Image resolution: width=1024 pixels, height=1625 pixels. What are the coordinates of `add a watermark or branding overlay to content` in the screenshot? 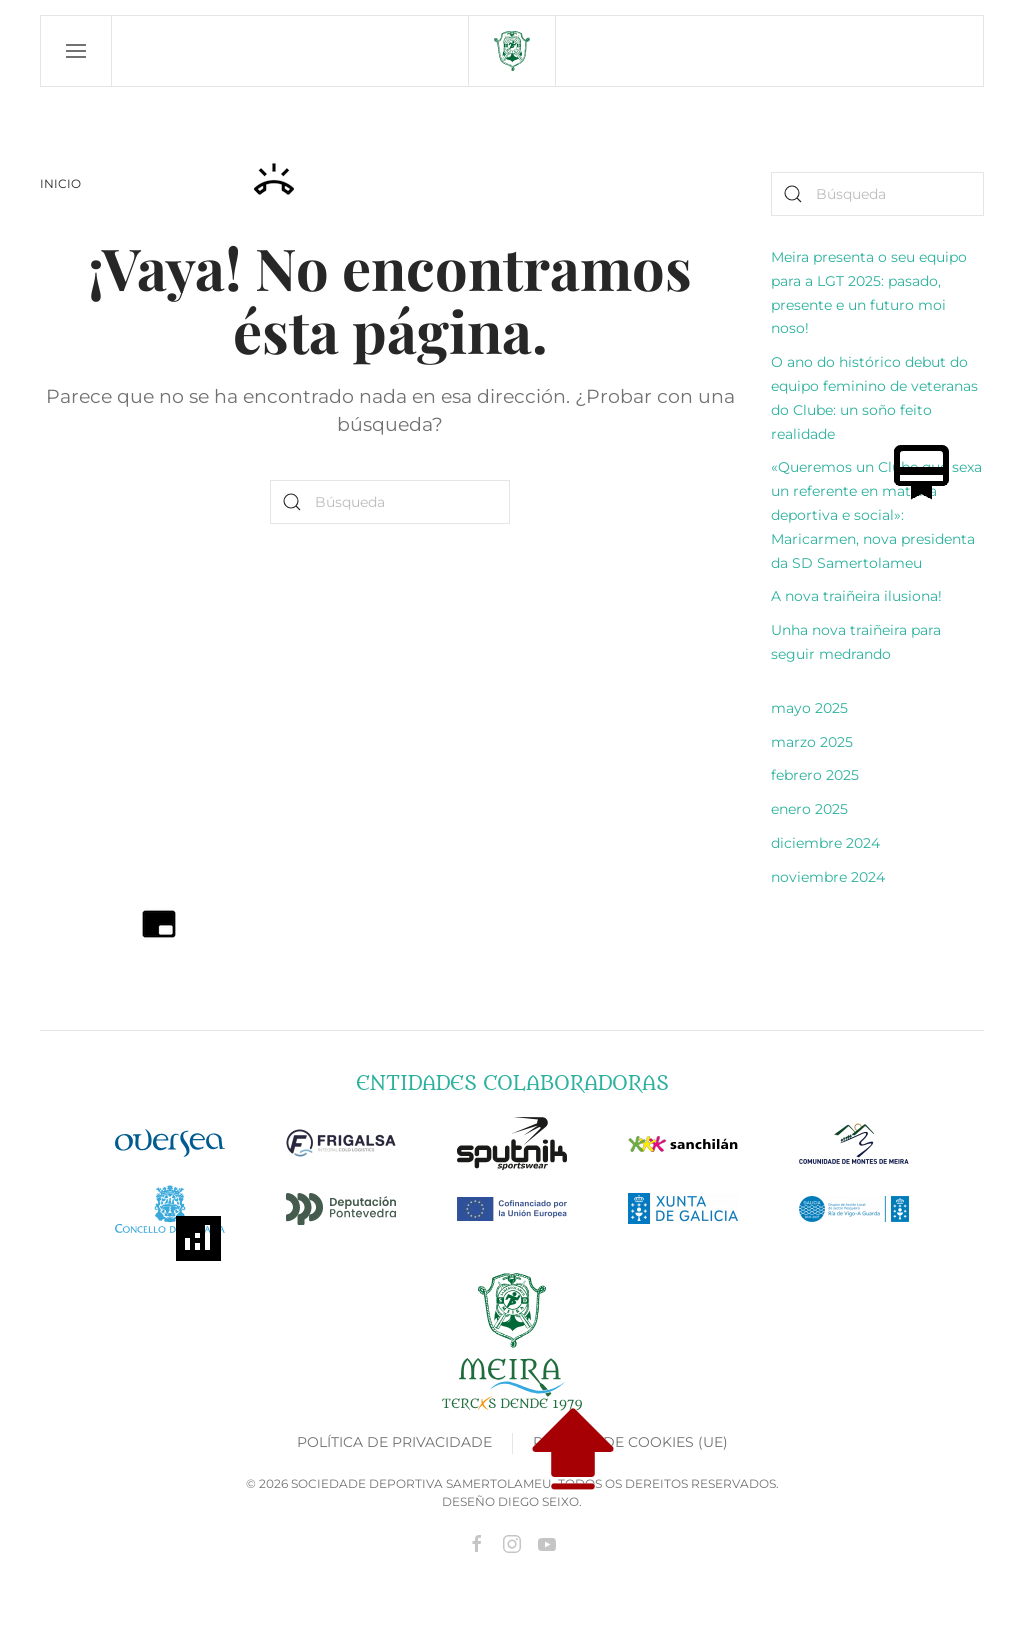 It's located at (159, 924).